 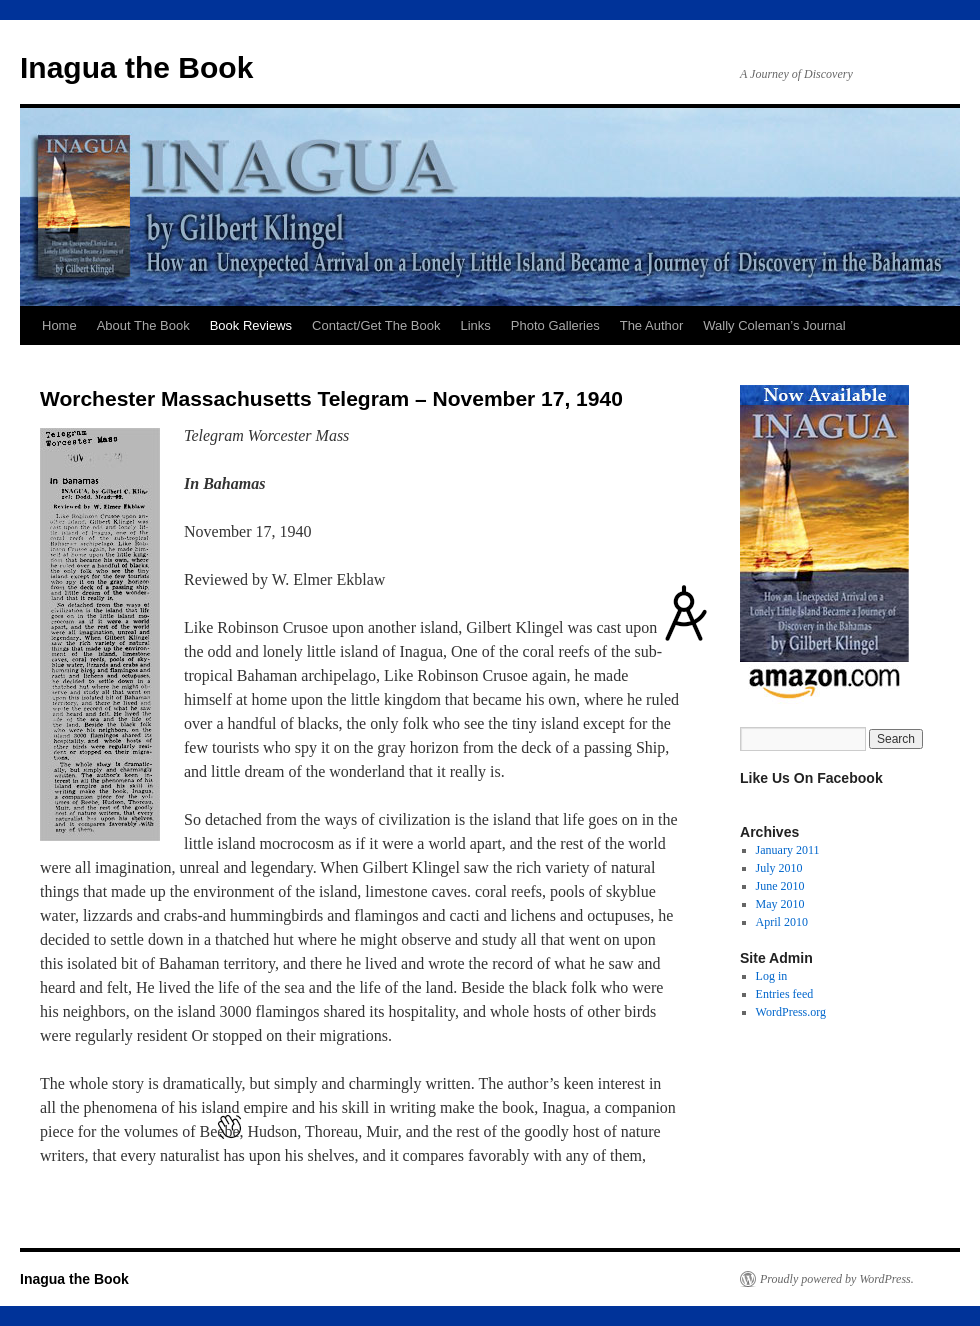 I want to click on access drawing or drafting tools, so click(x=684, y=614).